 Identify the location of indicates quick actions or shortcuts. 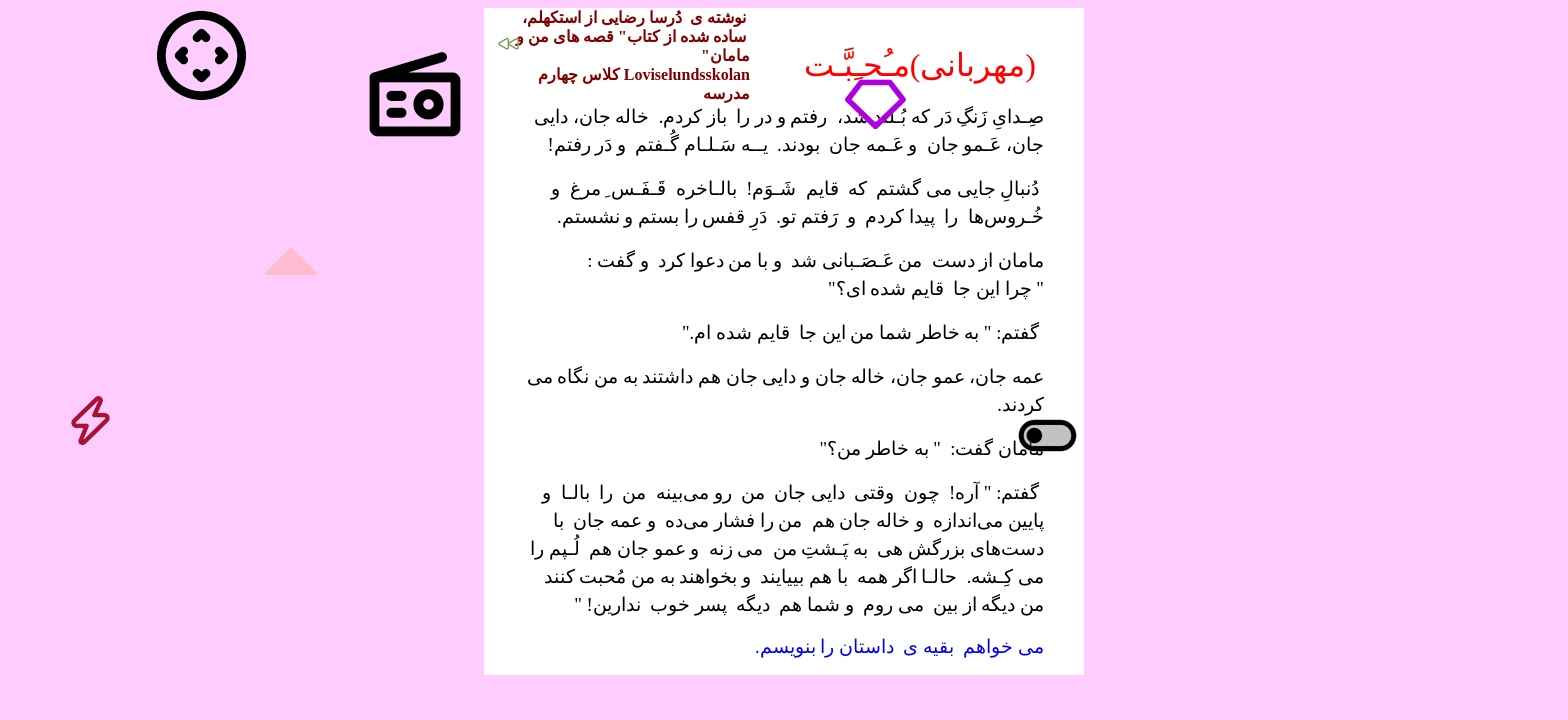
(90, 420).